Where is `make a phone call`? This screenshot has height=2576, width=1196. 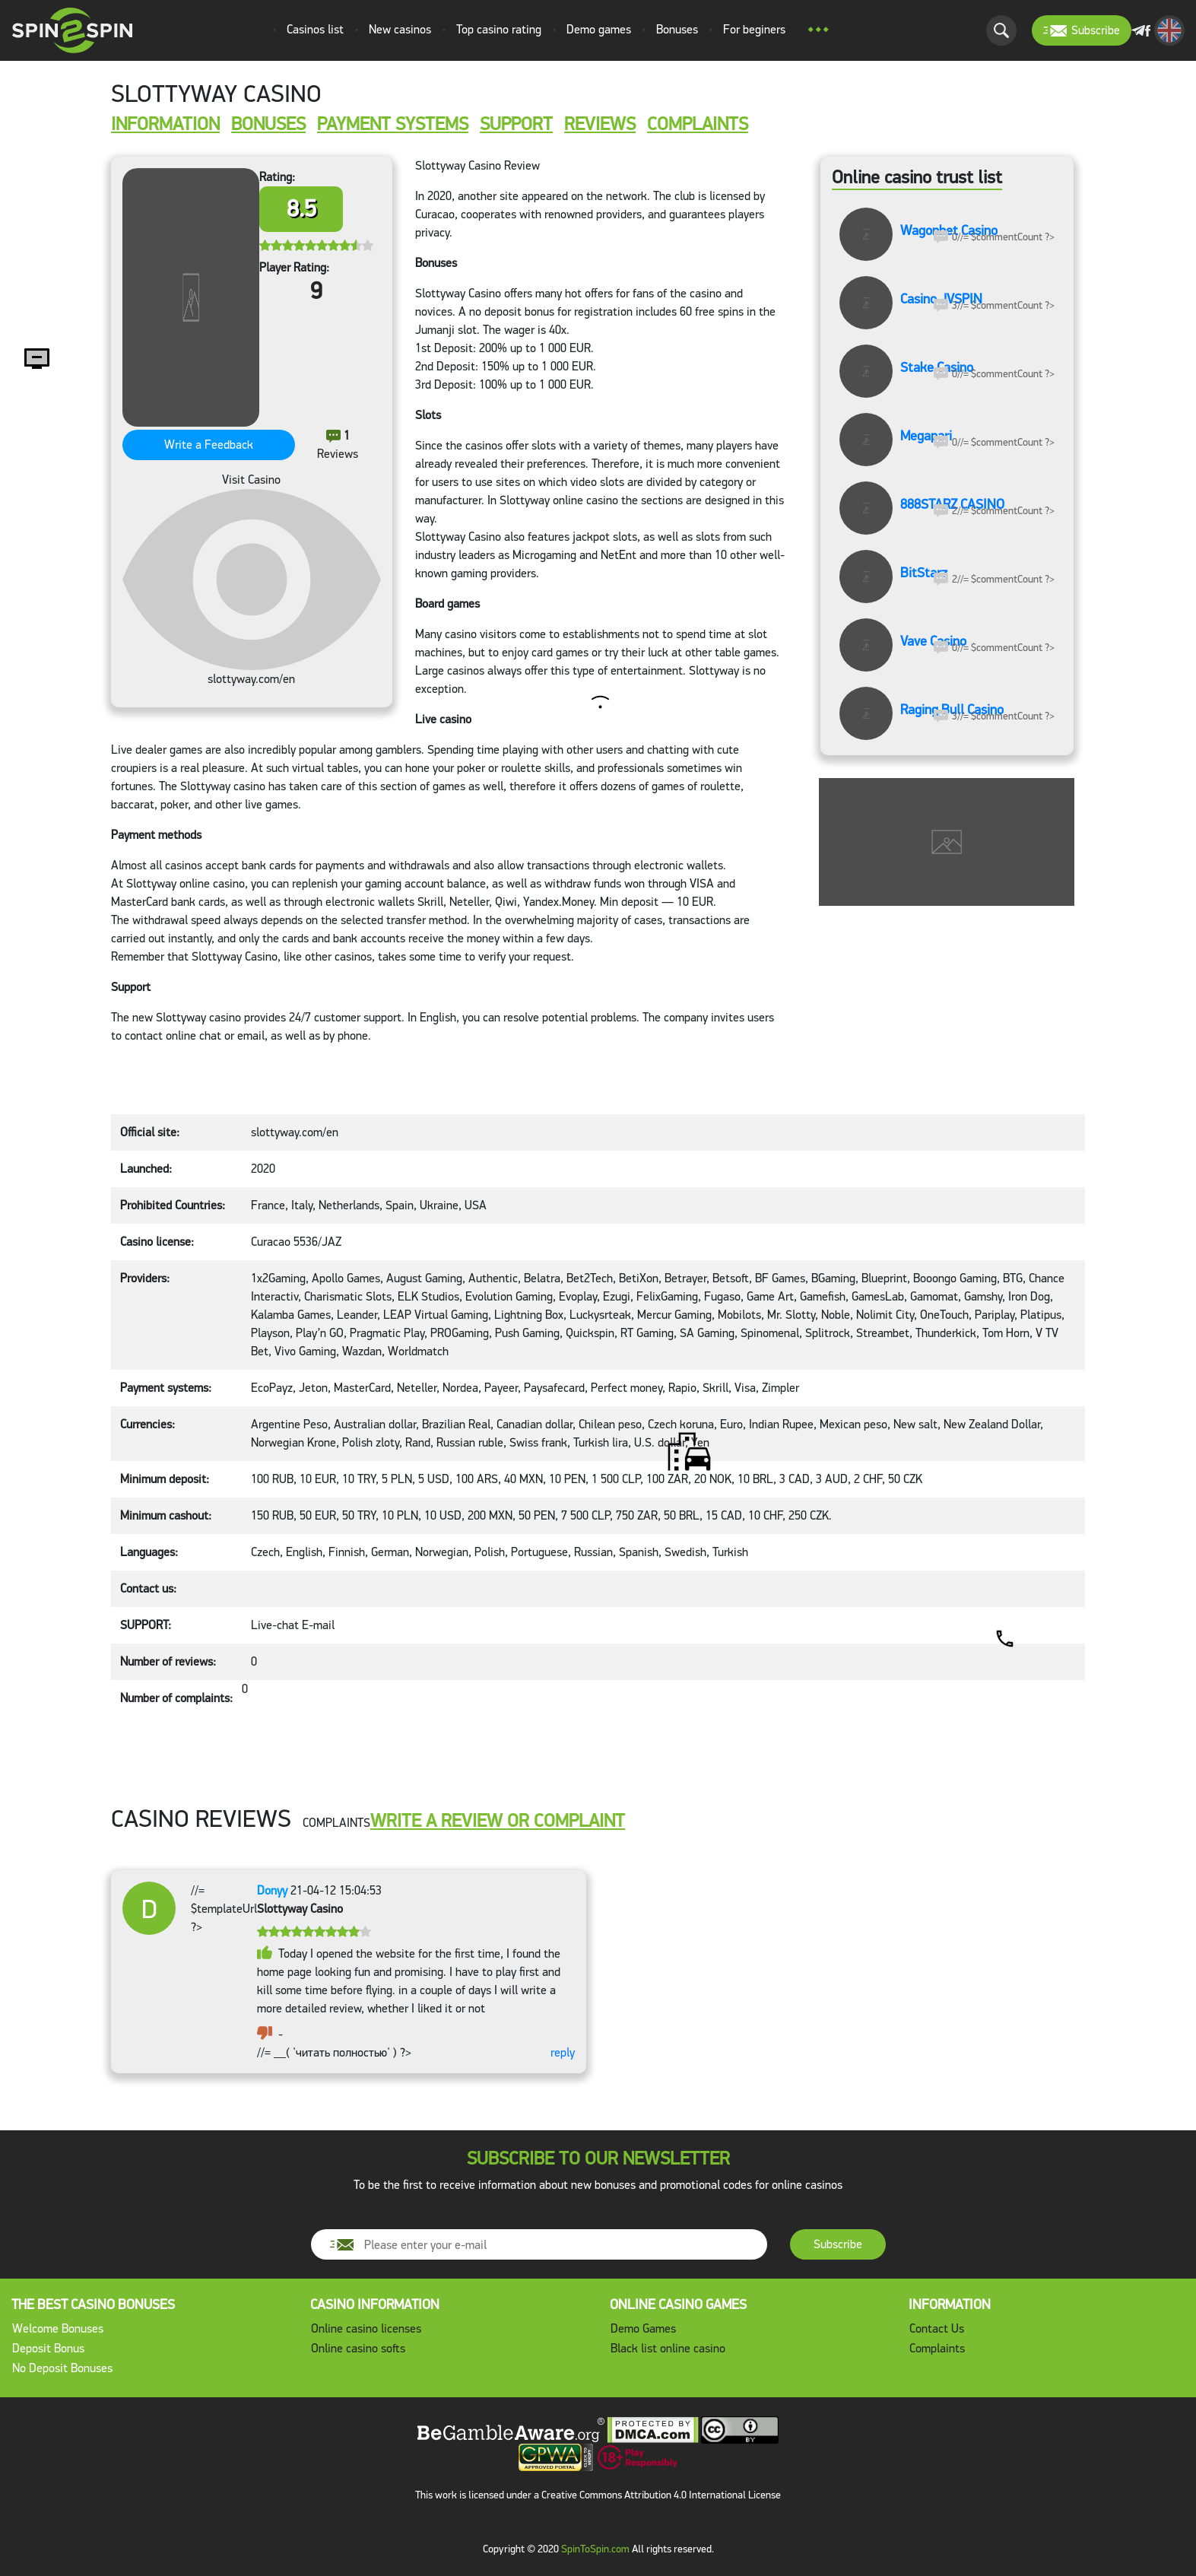
make a phone call is located at coordinates (1004, 1638).